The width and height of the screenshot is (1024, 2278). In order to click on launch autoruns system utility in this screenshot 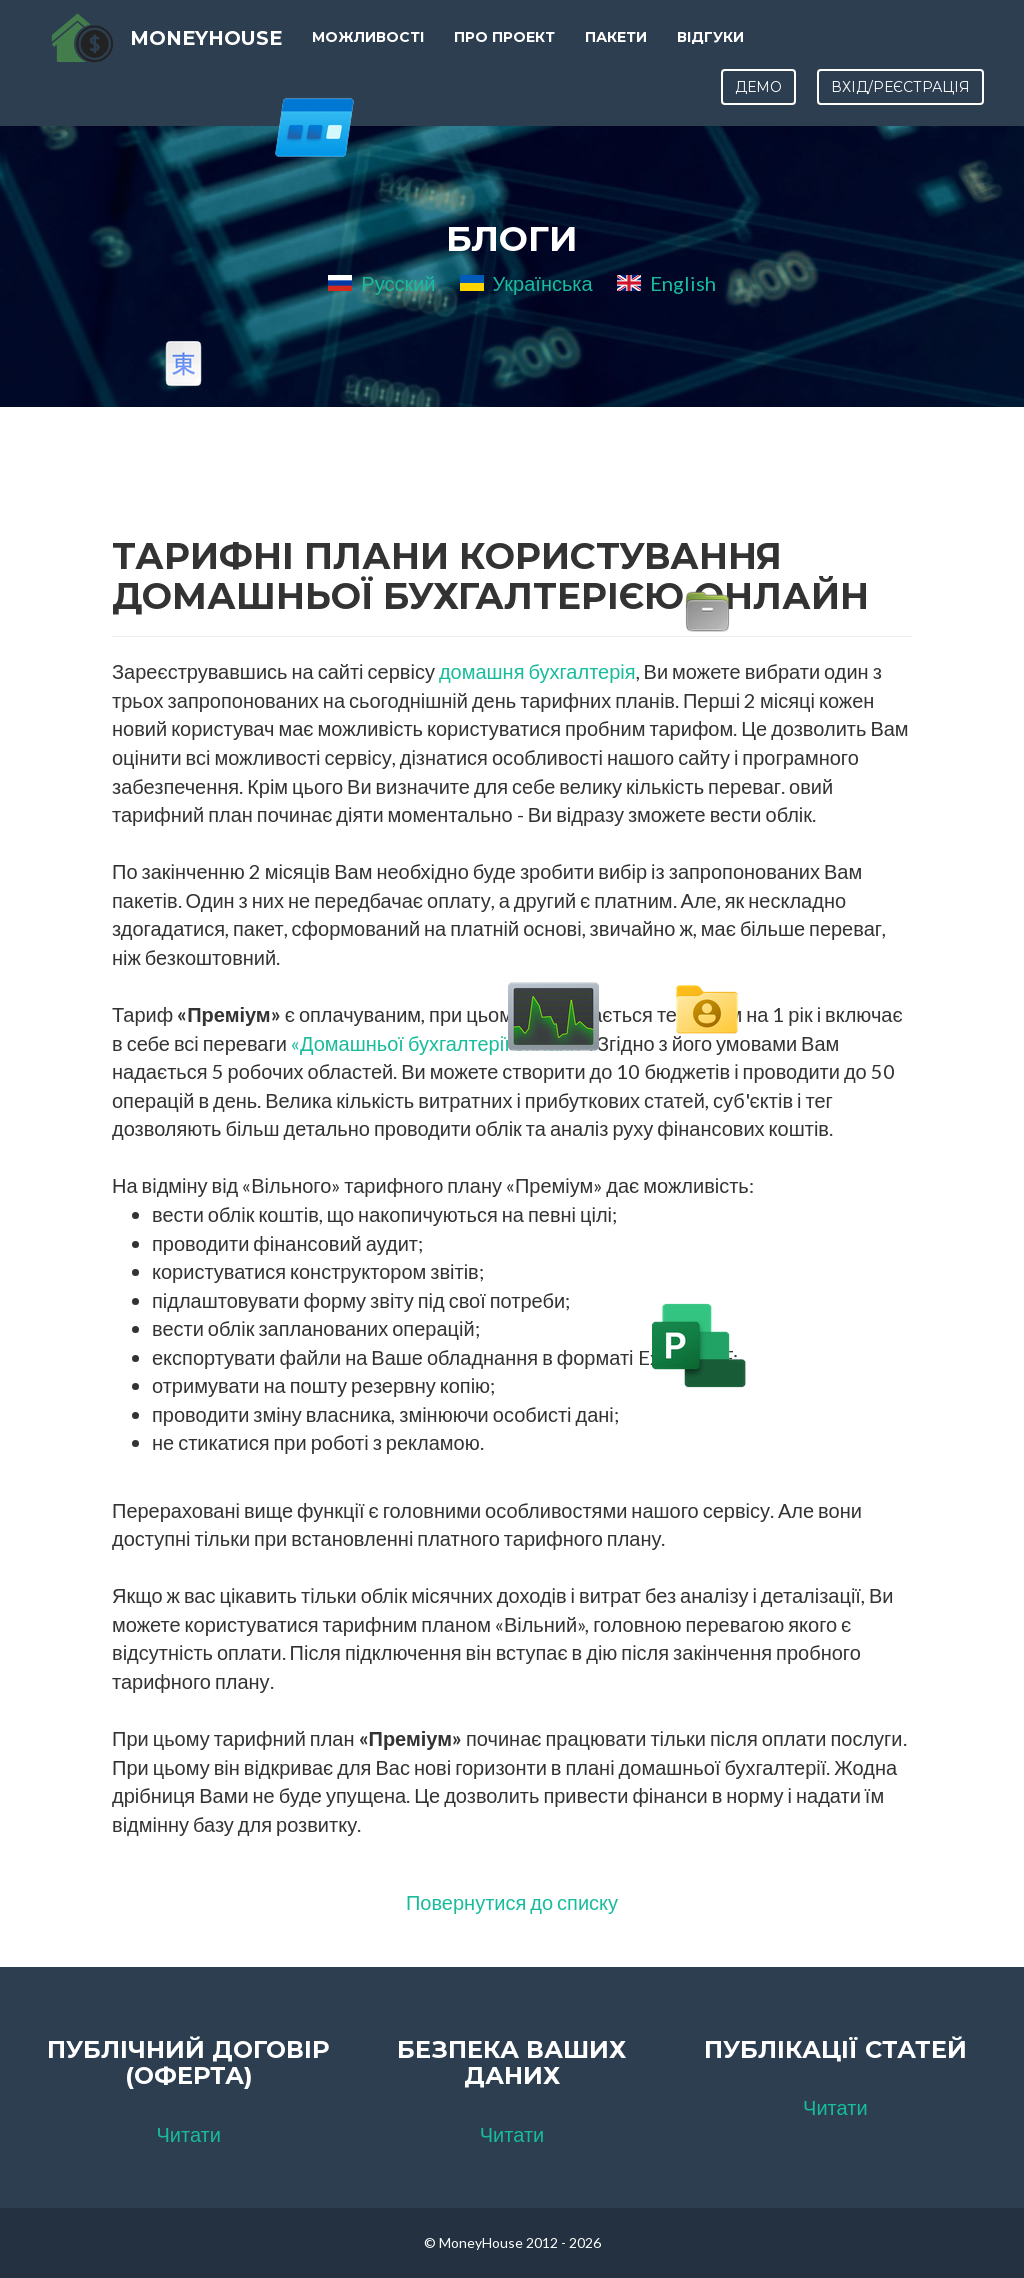, I will do `click(314, 127)`.